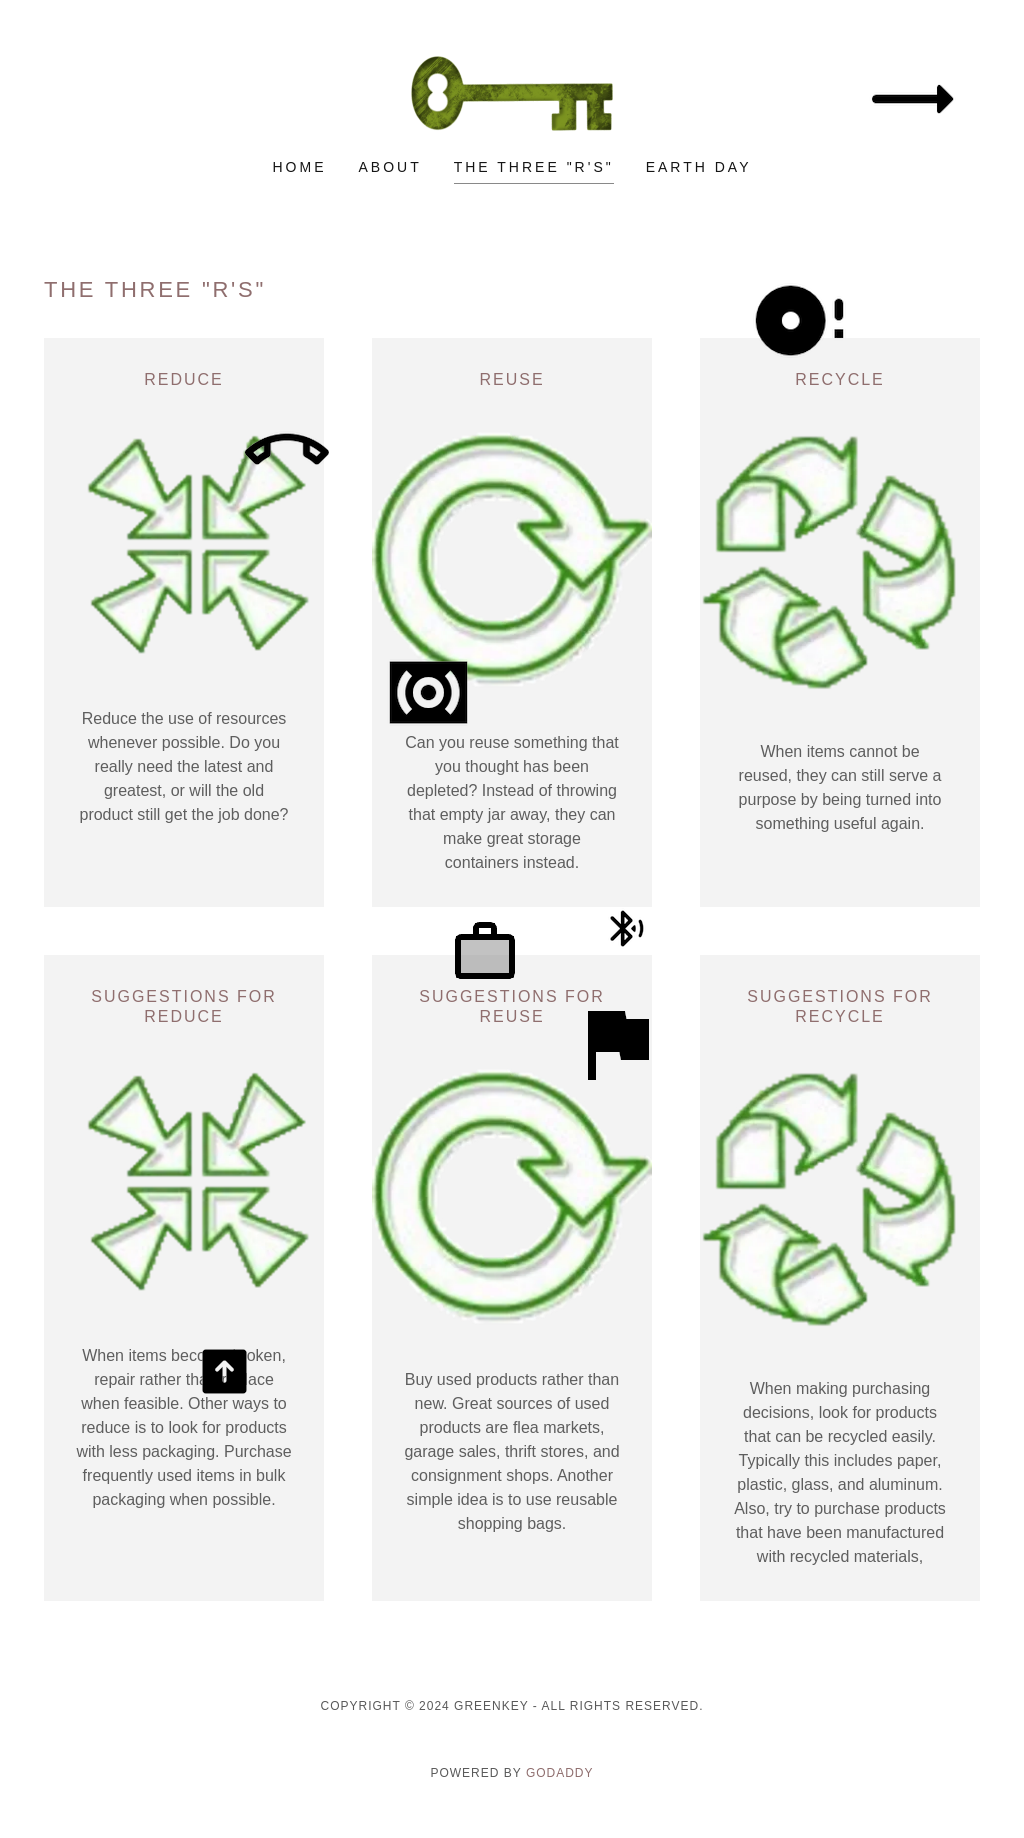 The height and width of the screenshot is (1838, 1024). I want to click on indicates storage disc is full, so click(799, 320).